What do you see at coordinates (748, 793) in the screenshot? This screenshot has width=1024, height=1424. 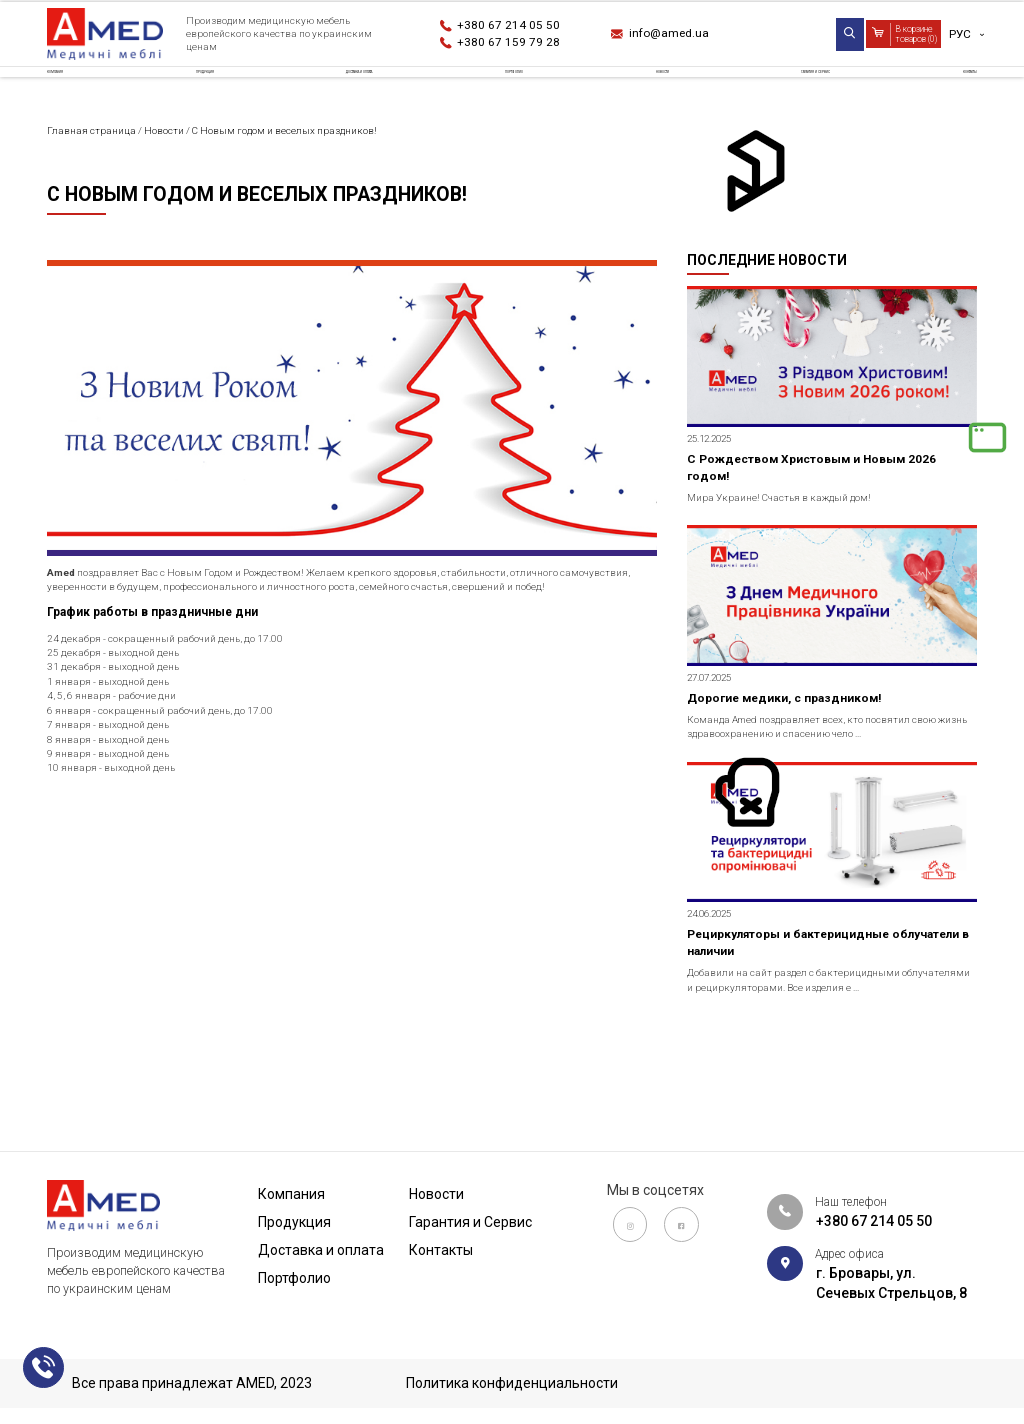 I see `access boxing or combat sports content` at bounding box center [748, 793].